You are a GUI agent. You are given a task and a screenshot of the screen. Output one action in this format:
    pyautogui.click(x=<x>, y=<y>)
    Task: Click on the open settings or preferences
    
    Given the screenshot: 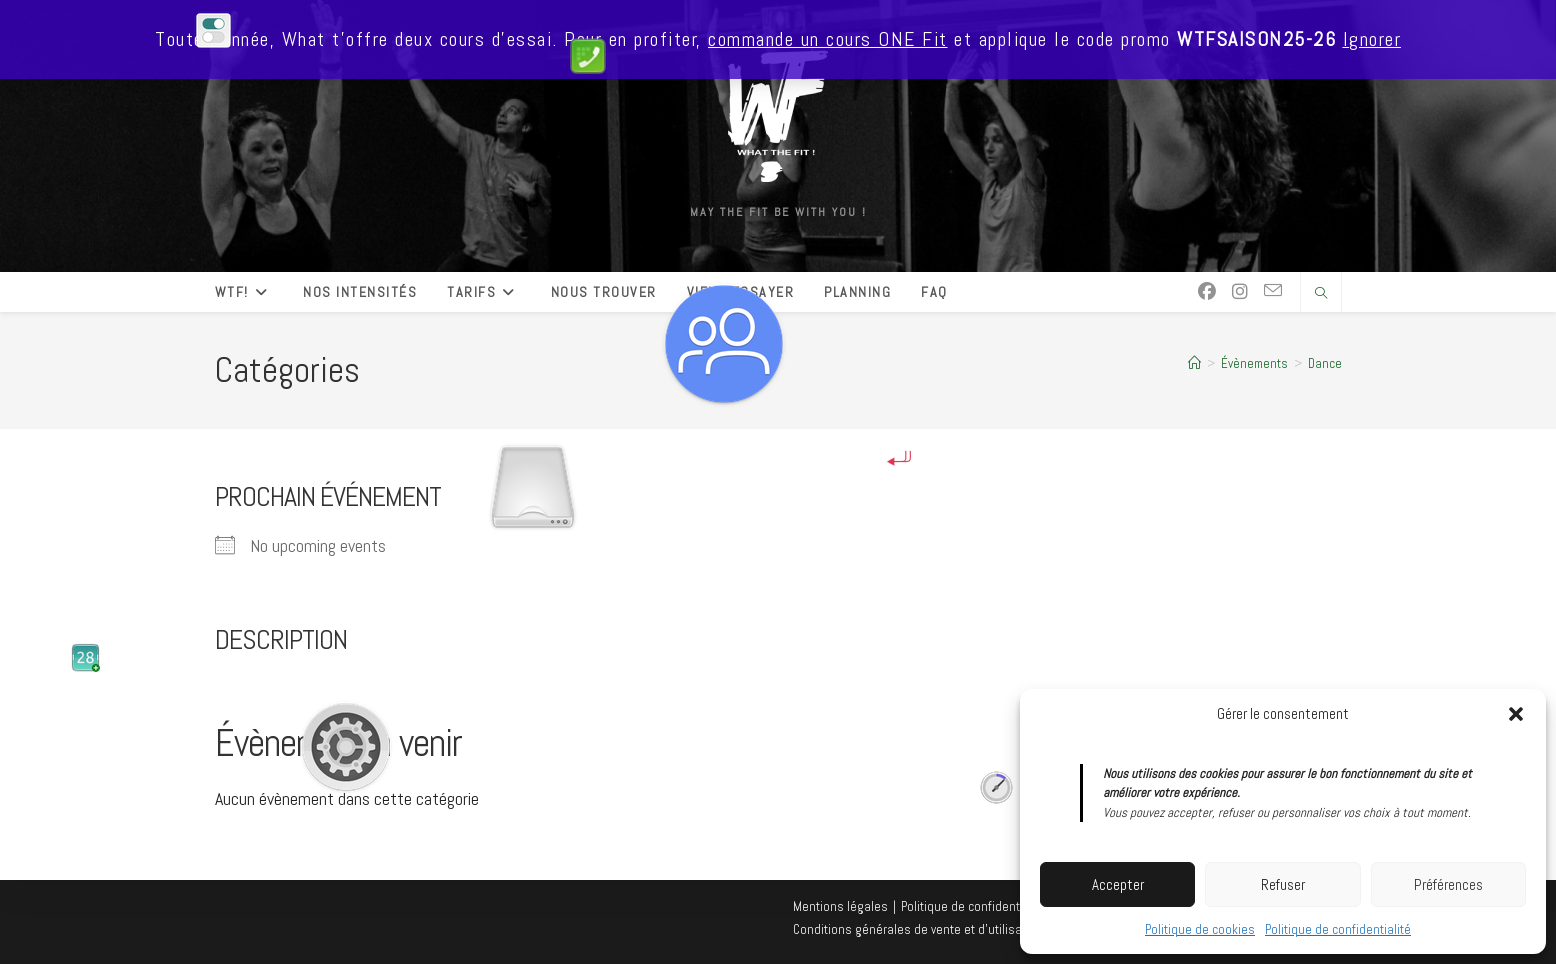 What is the action you would take?
    pyautogui.click(x=346, y=747)
    